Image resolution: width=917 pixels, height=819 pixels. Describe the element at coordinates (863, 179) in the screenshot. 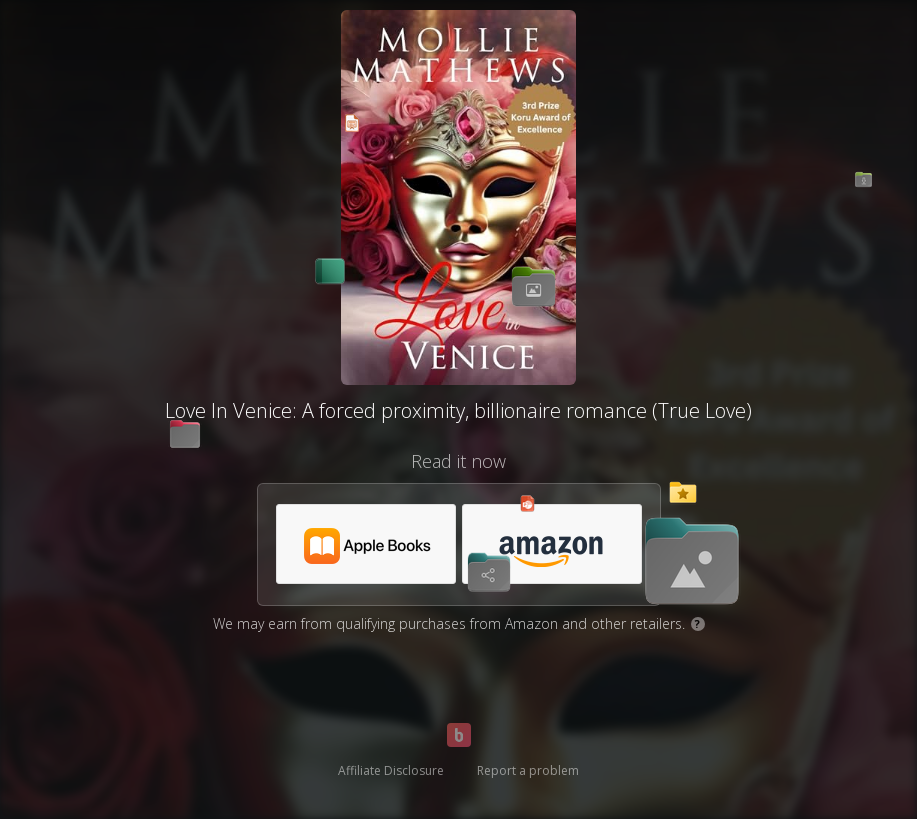

I see `open your downloads folder` at that location.